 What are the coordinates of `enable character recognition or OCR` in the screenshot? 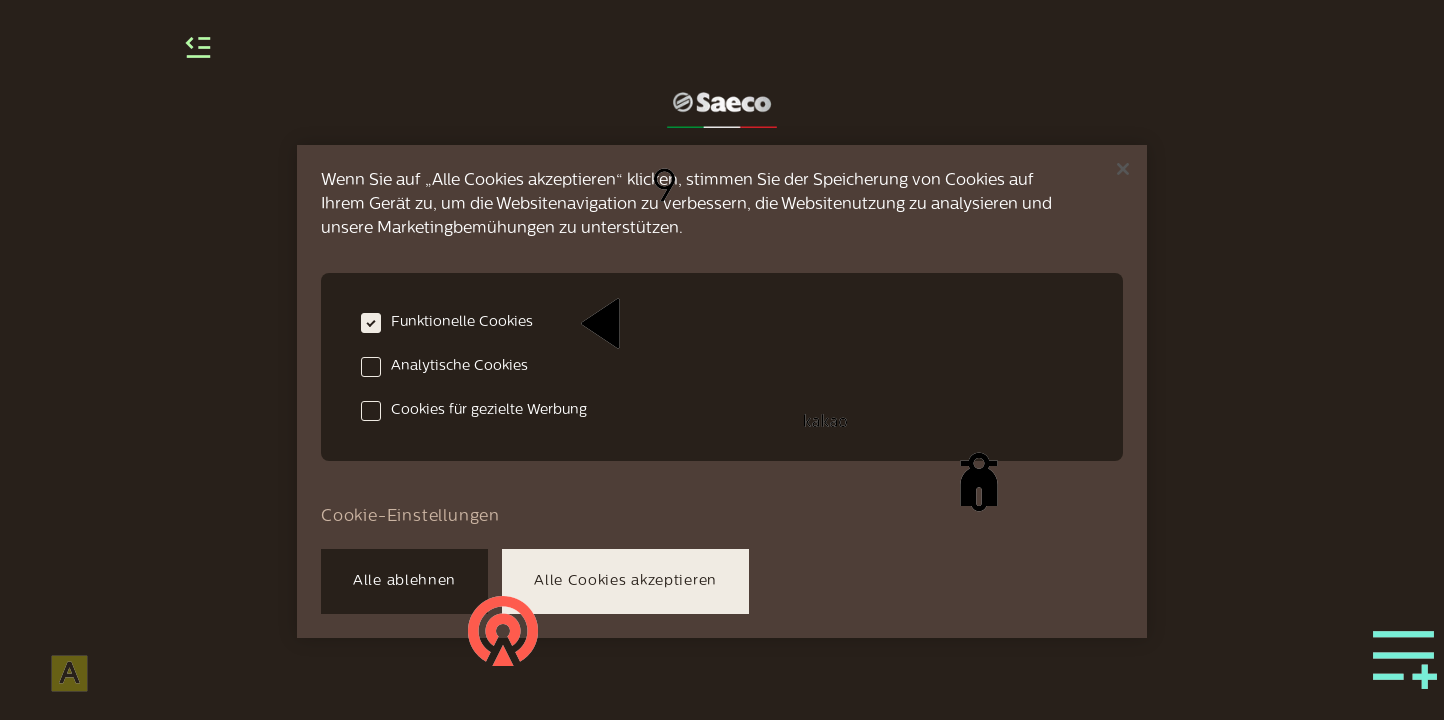 It's located at (69, 673).